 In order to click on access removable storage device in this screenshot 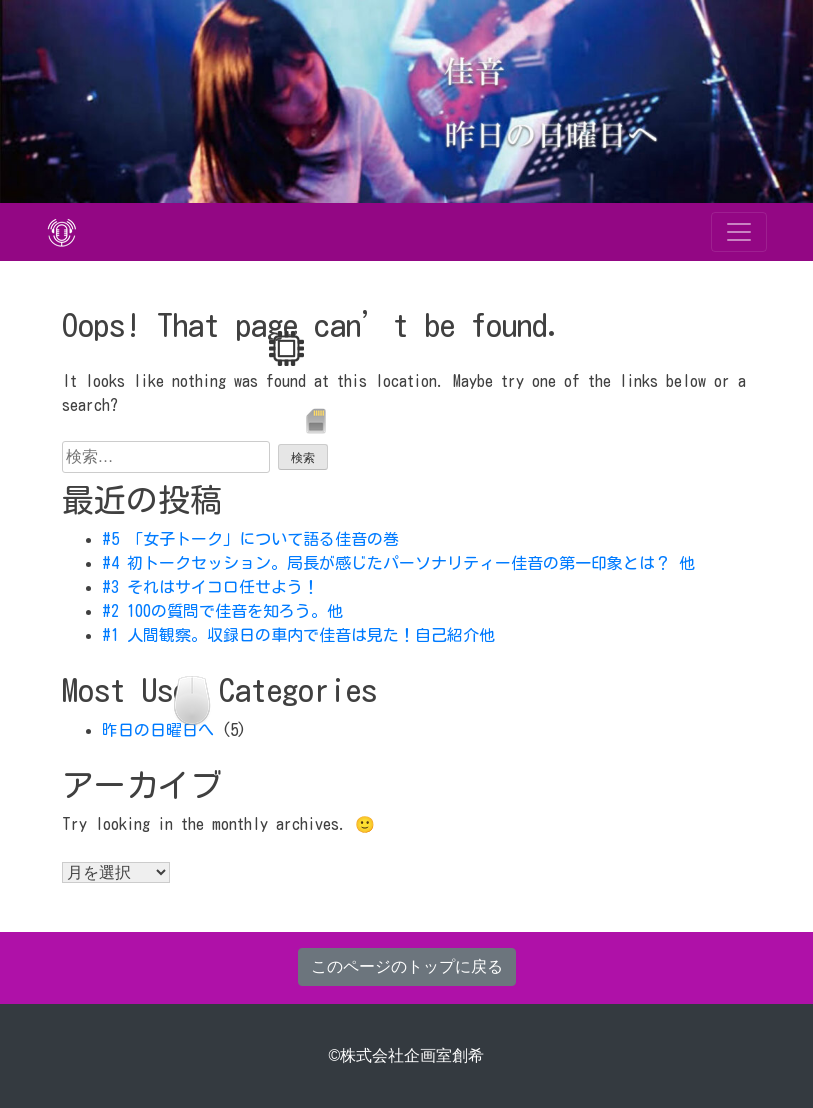, I will do `click(316, 421)`.